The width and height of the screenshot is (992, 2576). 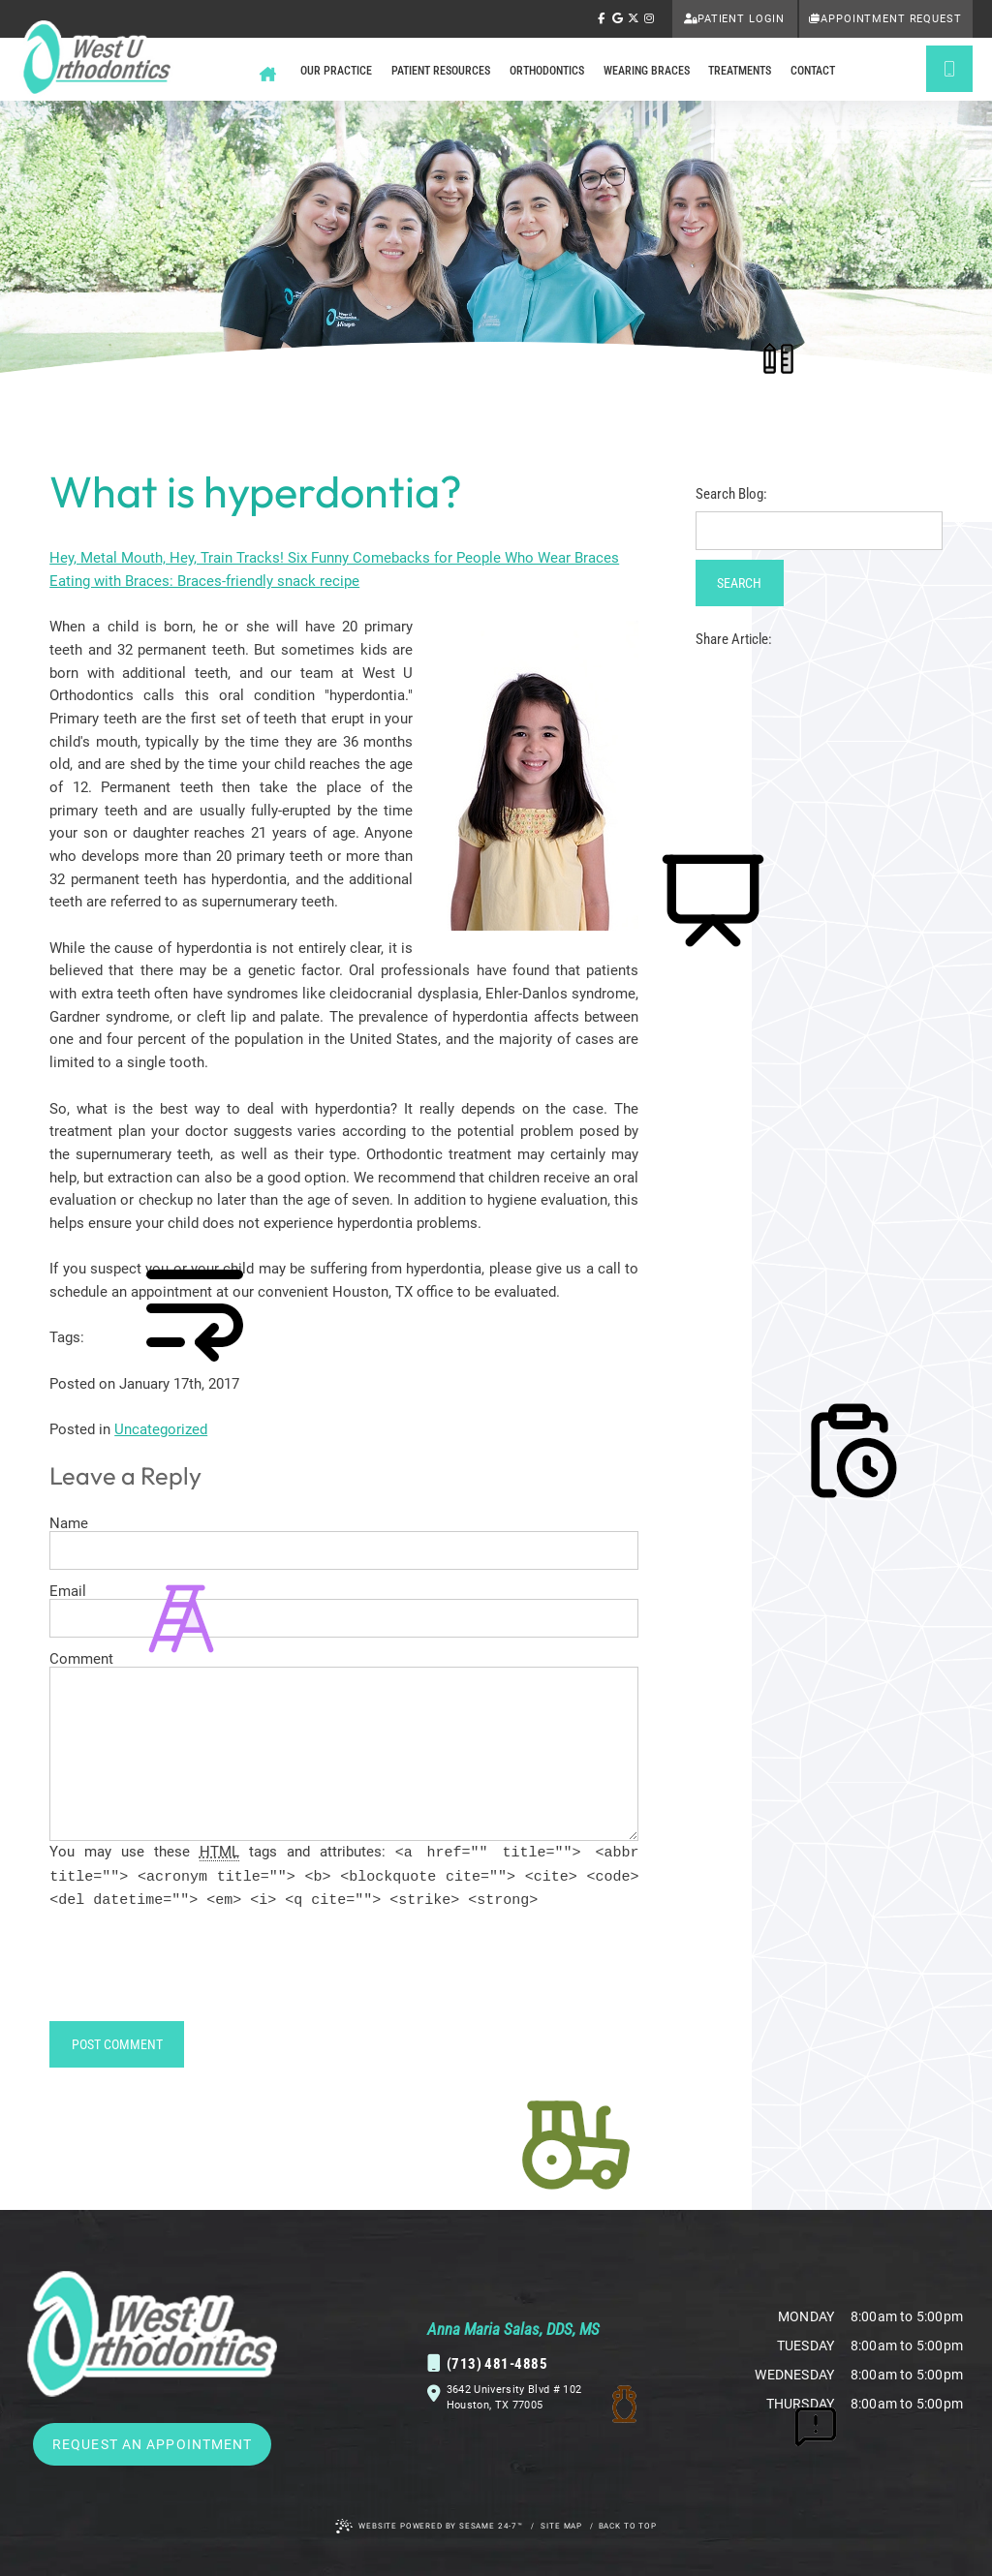 What do you see at coordinates (576, 2145) in the screenshot?
I see `access farm or agricultural equipment settings` at bounding box center [576, 2145].